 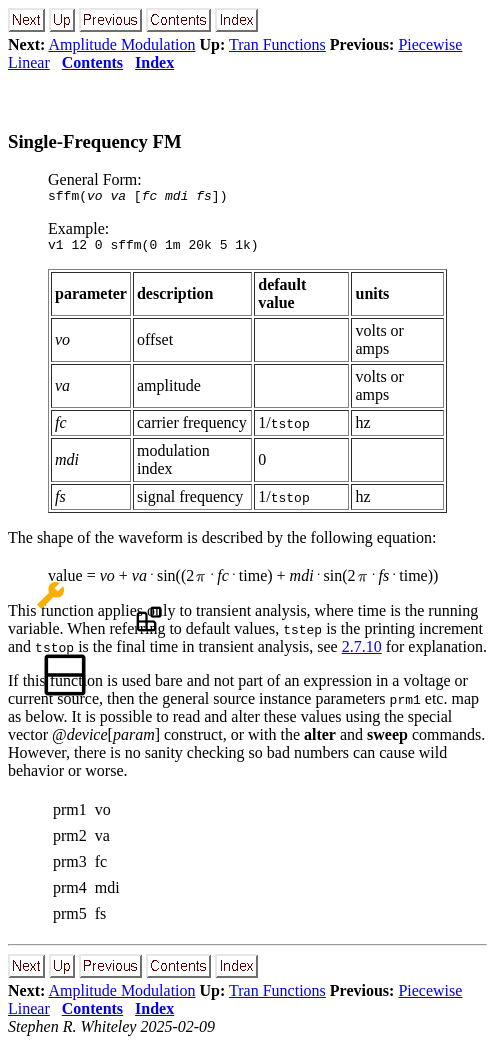 What do you see at coordinates (65, 675) in the screenshot?
I see `split view horizontally` at bounding box center [65, 675].